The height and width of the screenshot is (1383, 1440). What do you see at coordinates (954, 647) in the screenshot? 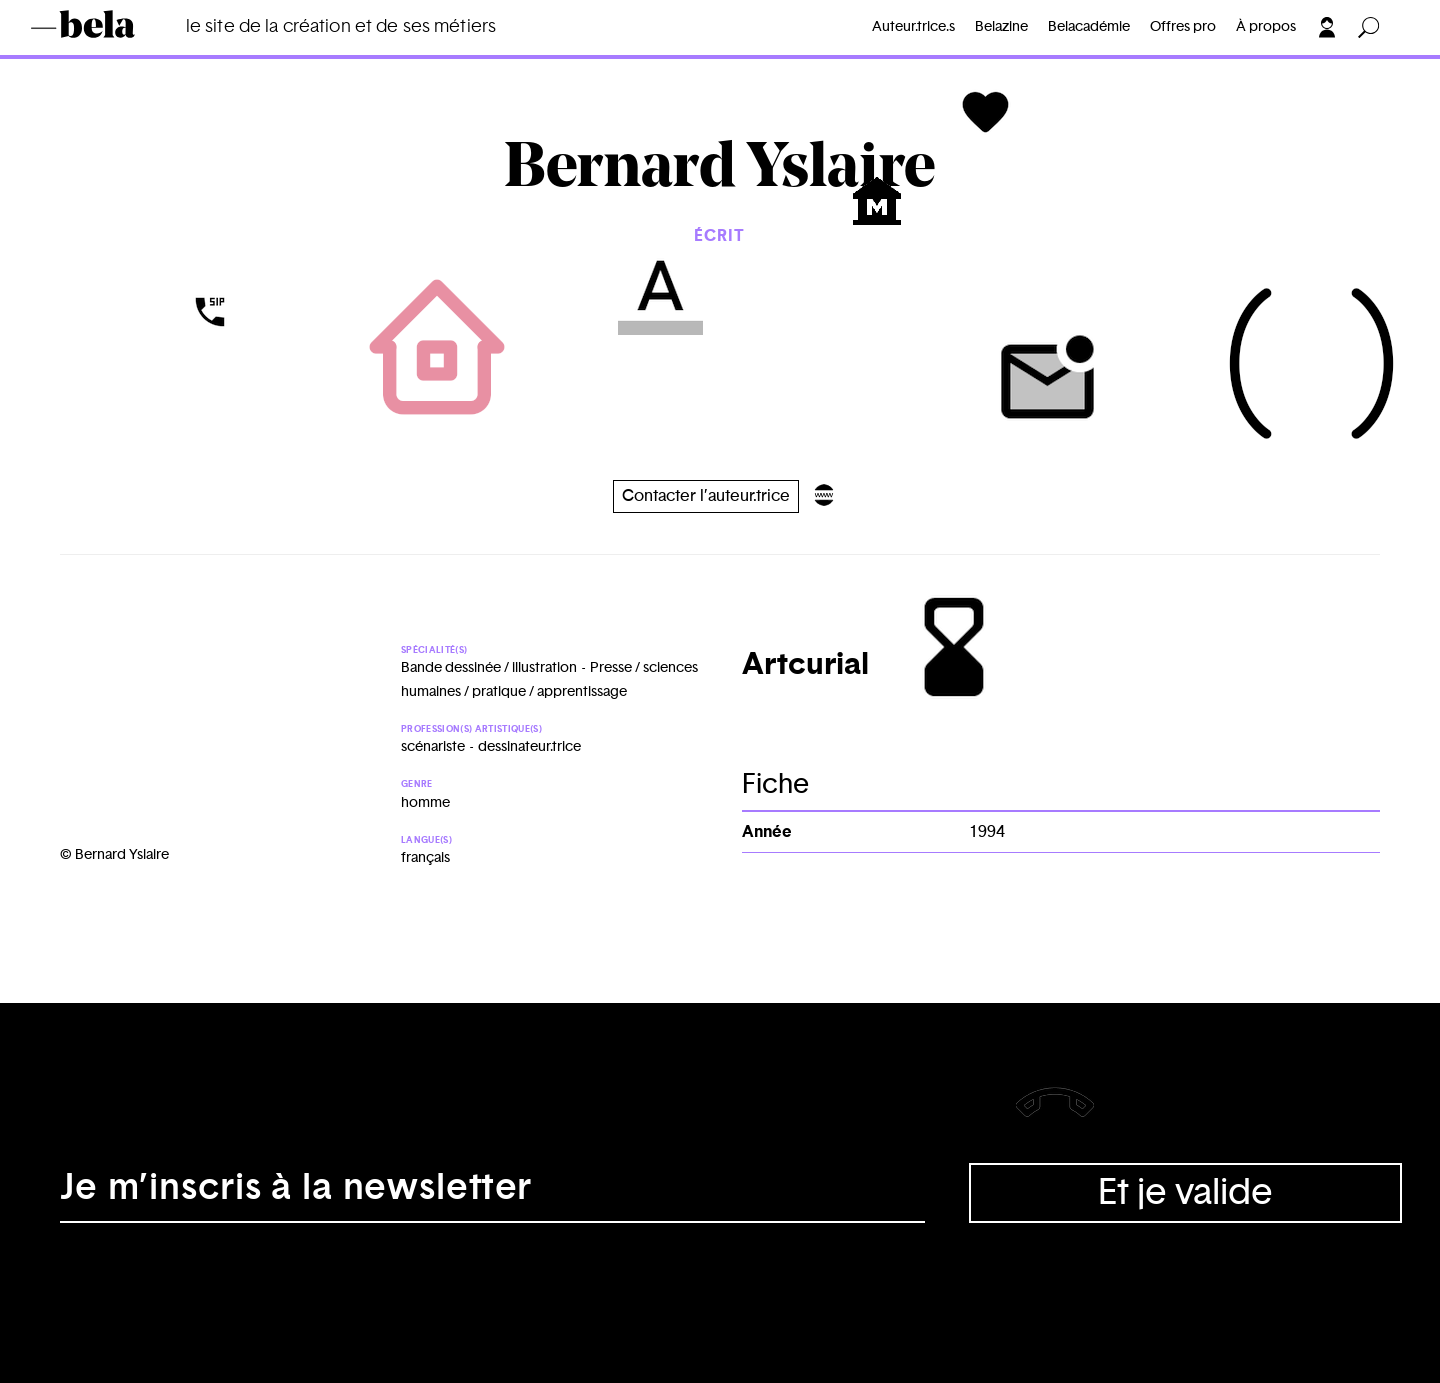
I see `indicates time remaining or countdown in progress` at bounding box center [954, 647].